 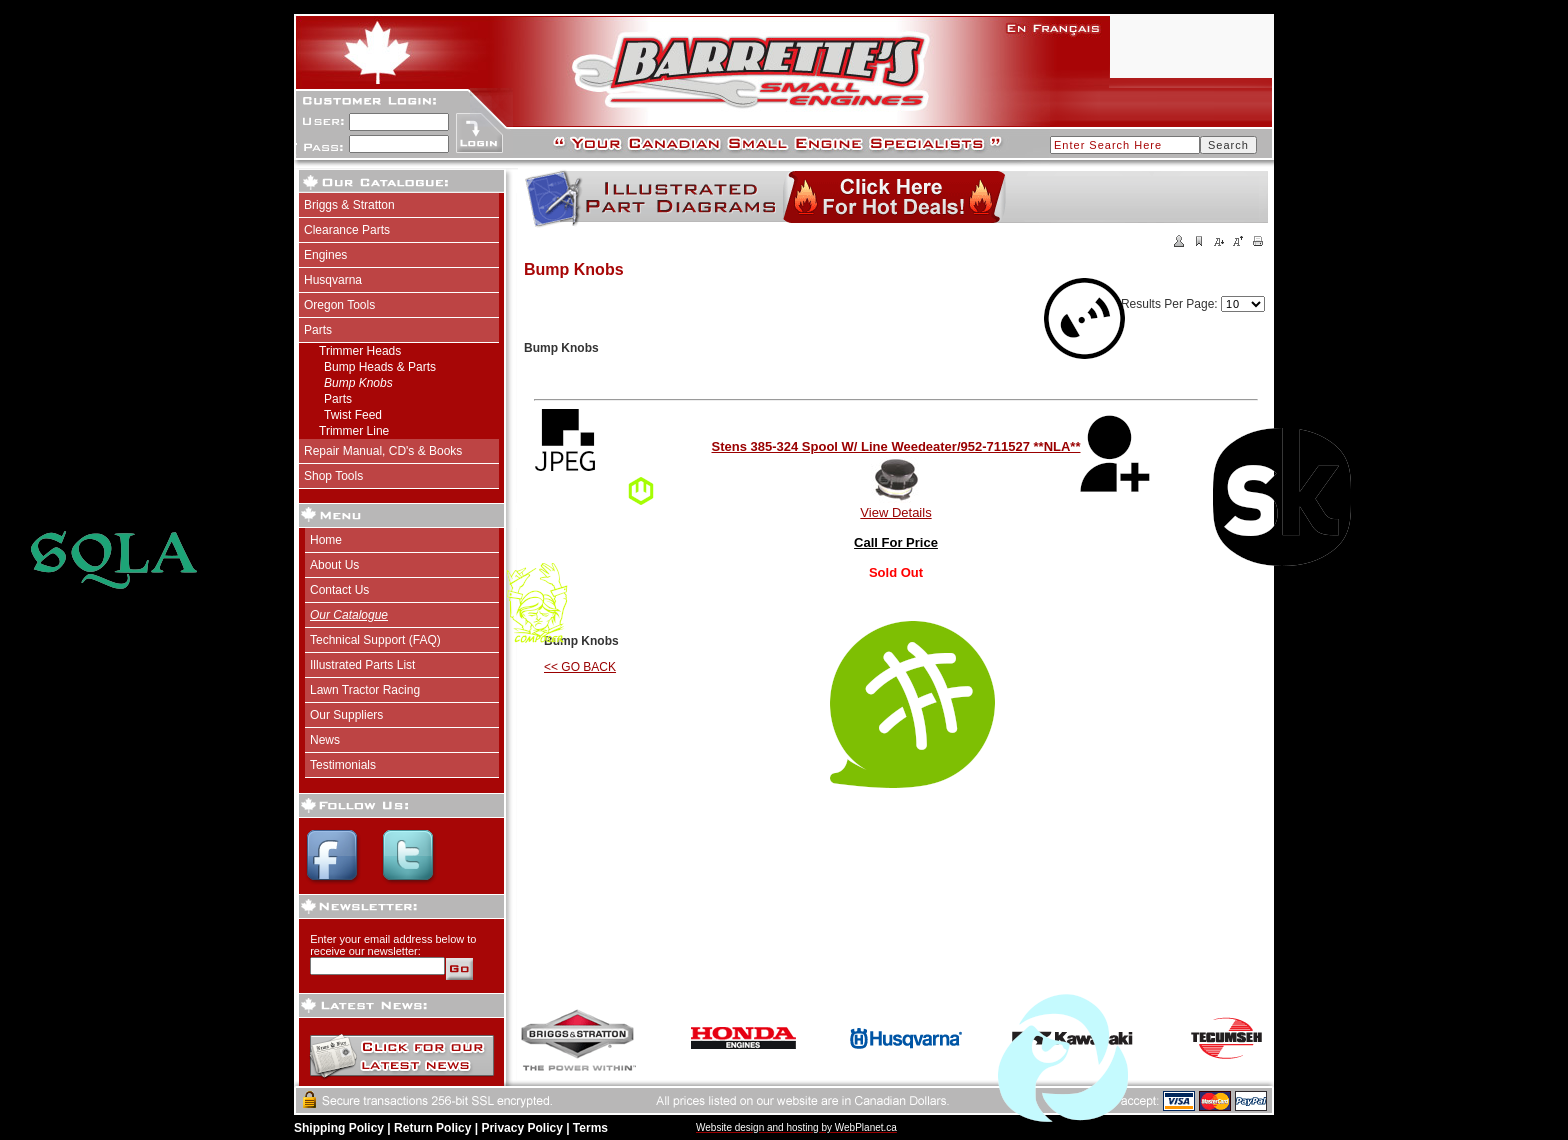 What do you see at coordinates (537, 603) in the screenshot?
I see `visit the Composer website or documentation` at bounding box center [537, 603].